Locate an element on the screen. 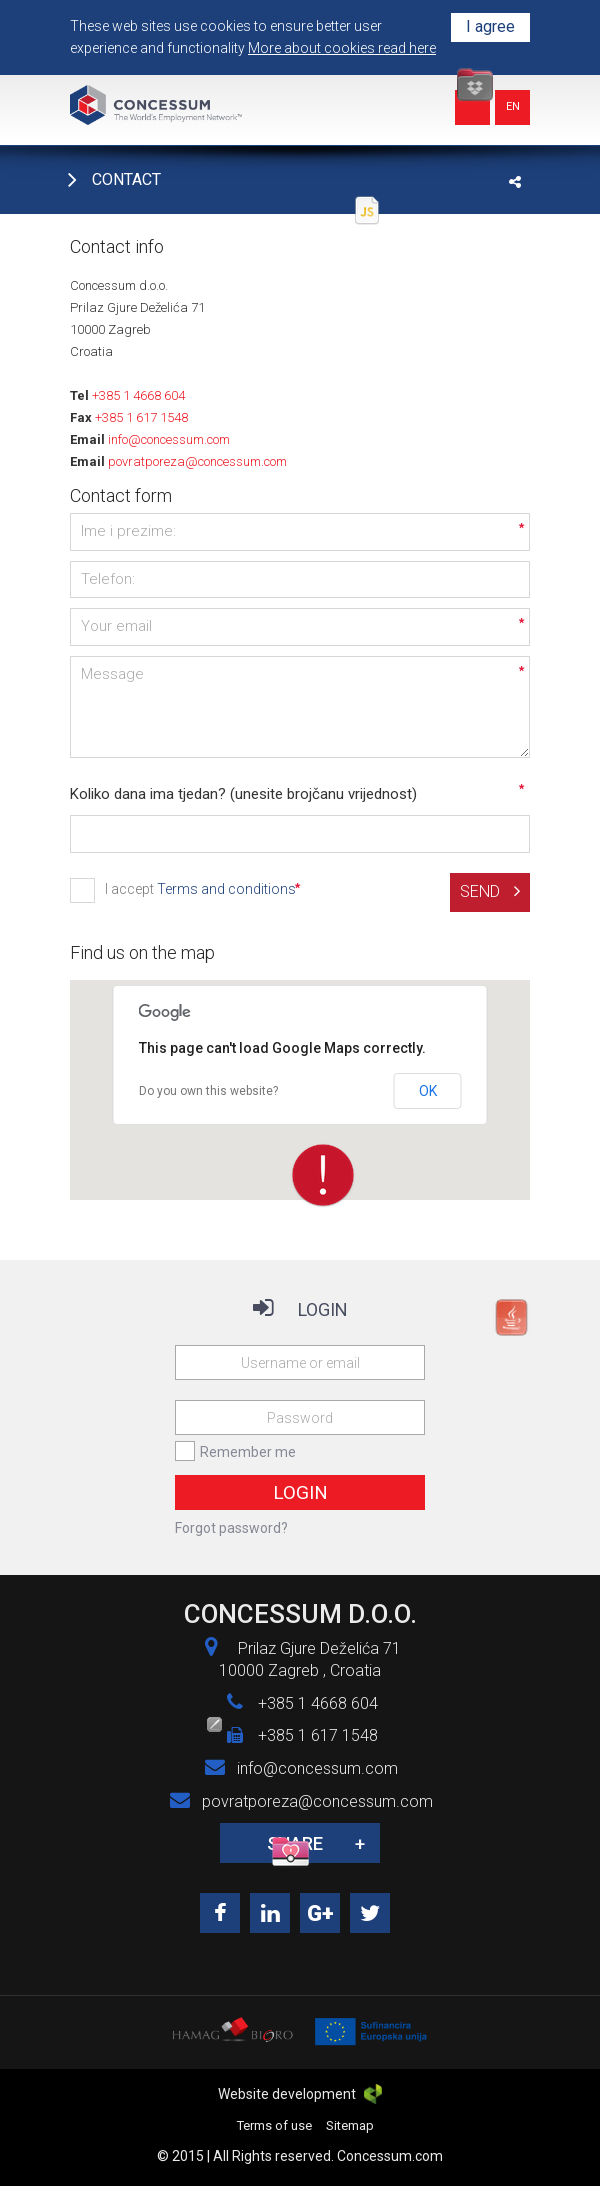 This screenshot has width=600, height=2186. indicates a javascript source file is located at coordinates (367, 210).